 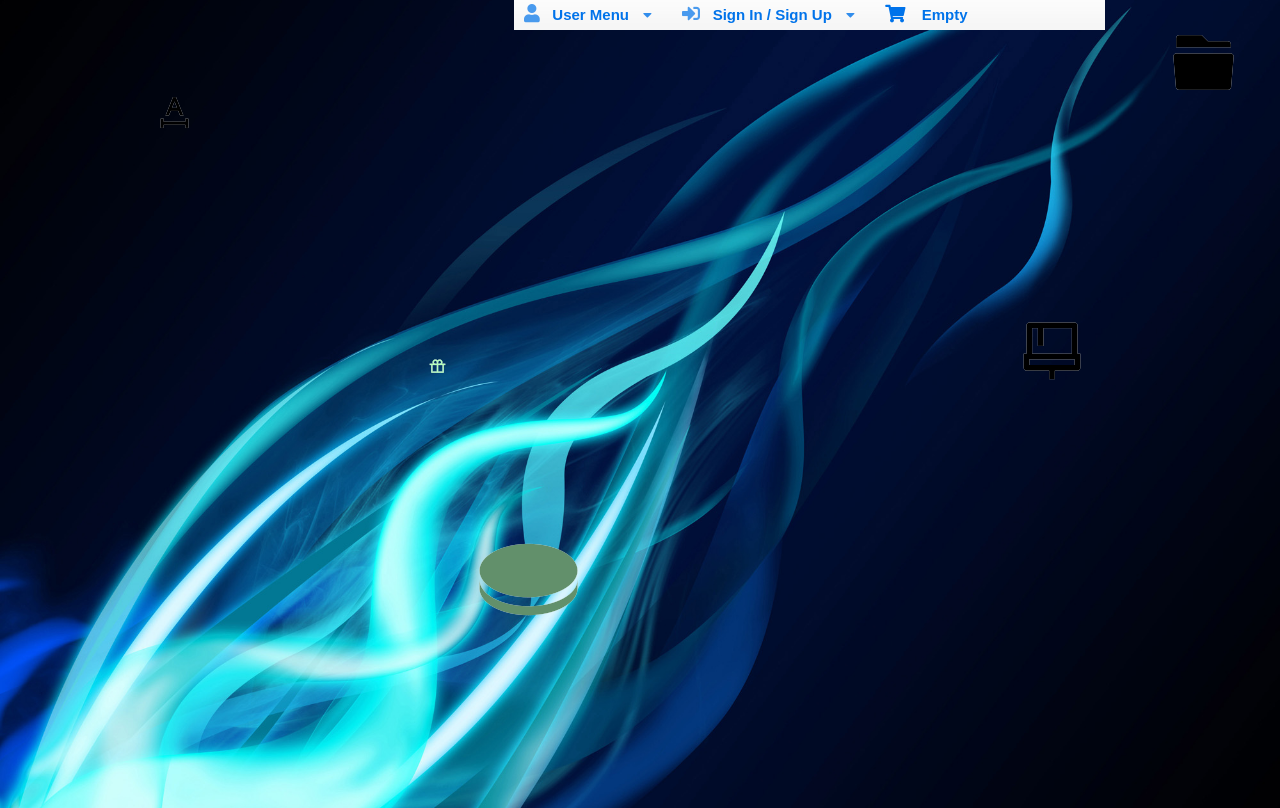 I want to click on adjust letter spacing in text, so click(x=174, y=112).